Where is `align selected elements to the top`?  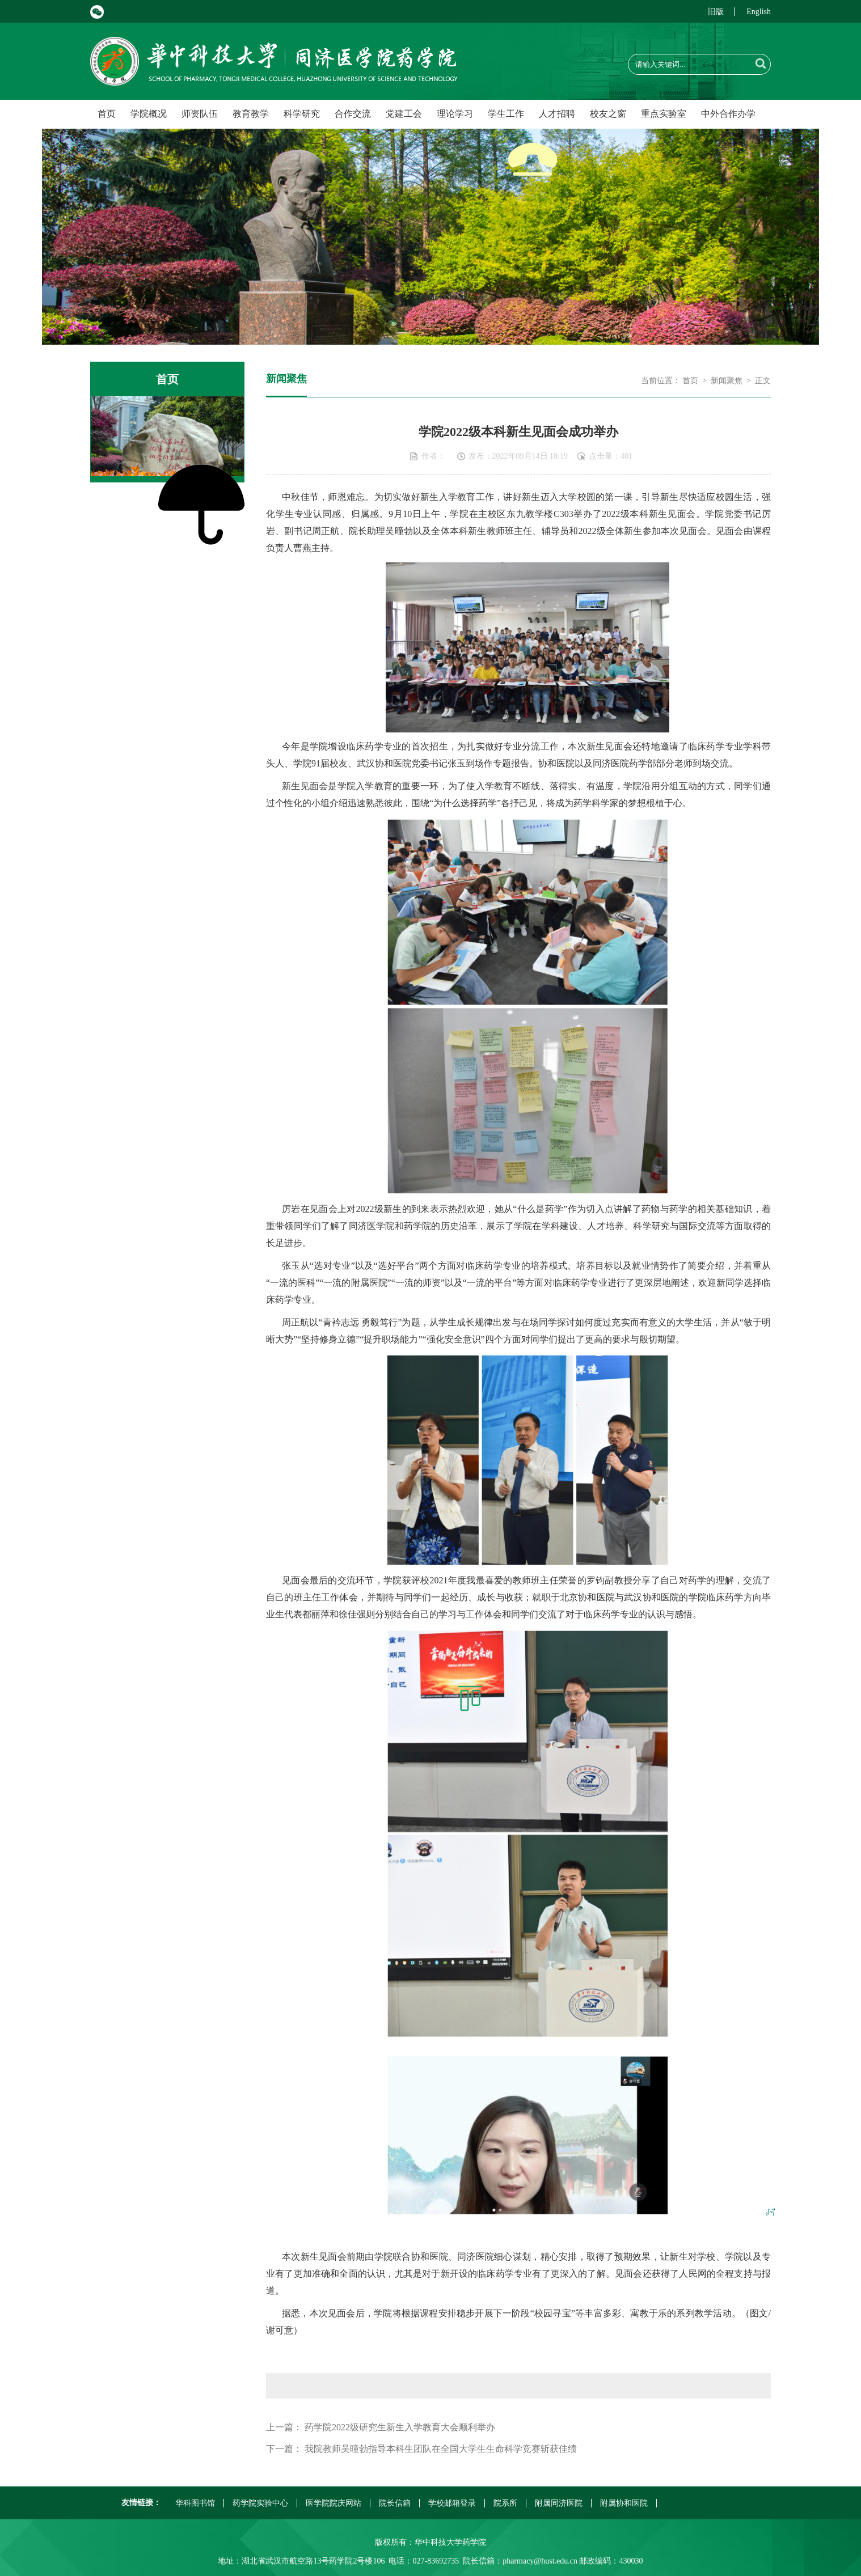
align selected elements to the top is located at coordinates (470, 1698).